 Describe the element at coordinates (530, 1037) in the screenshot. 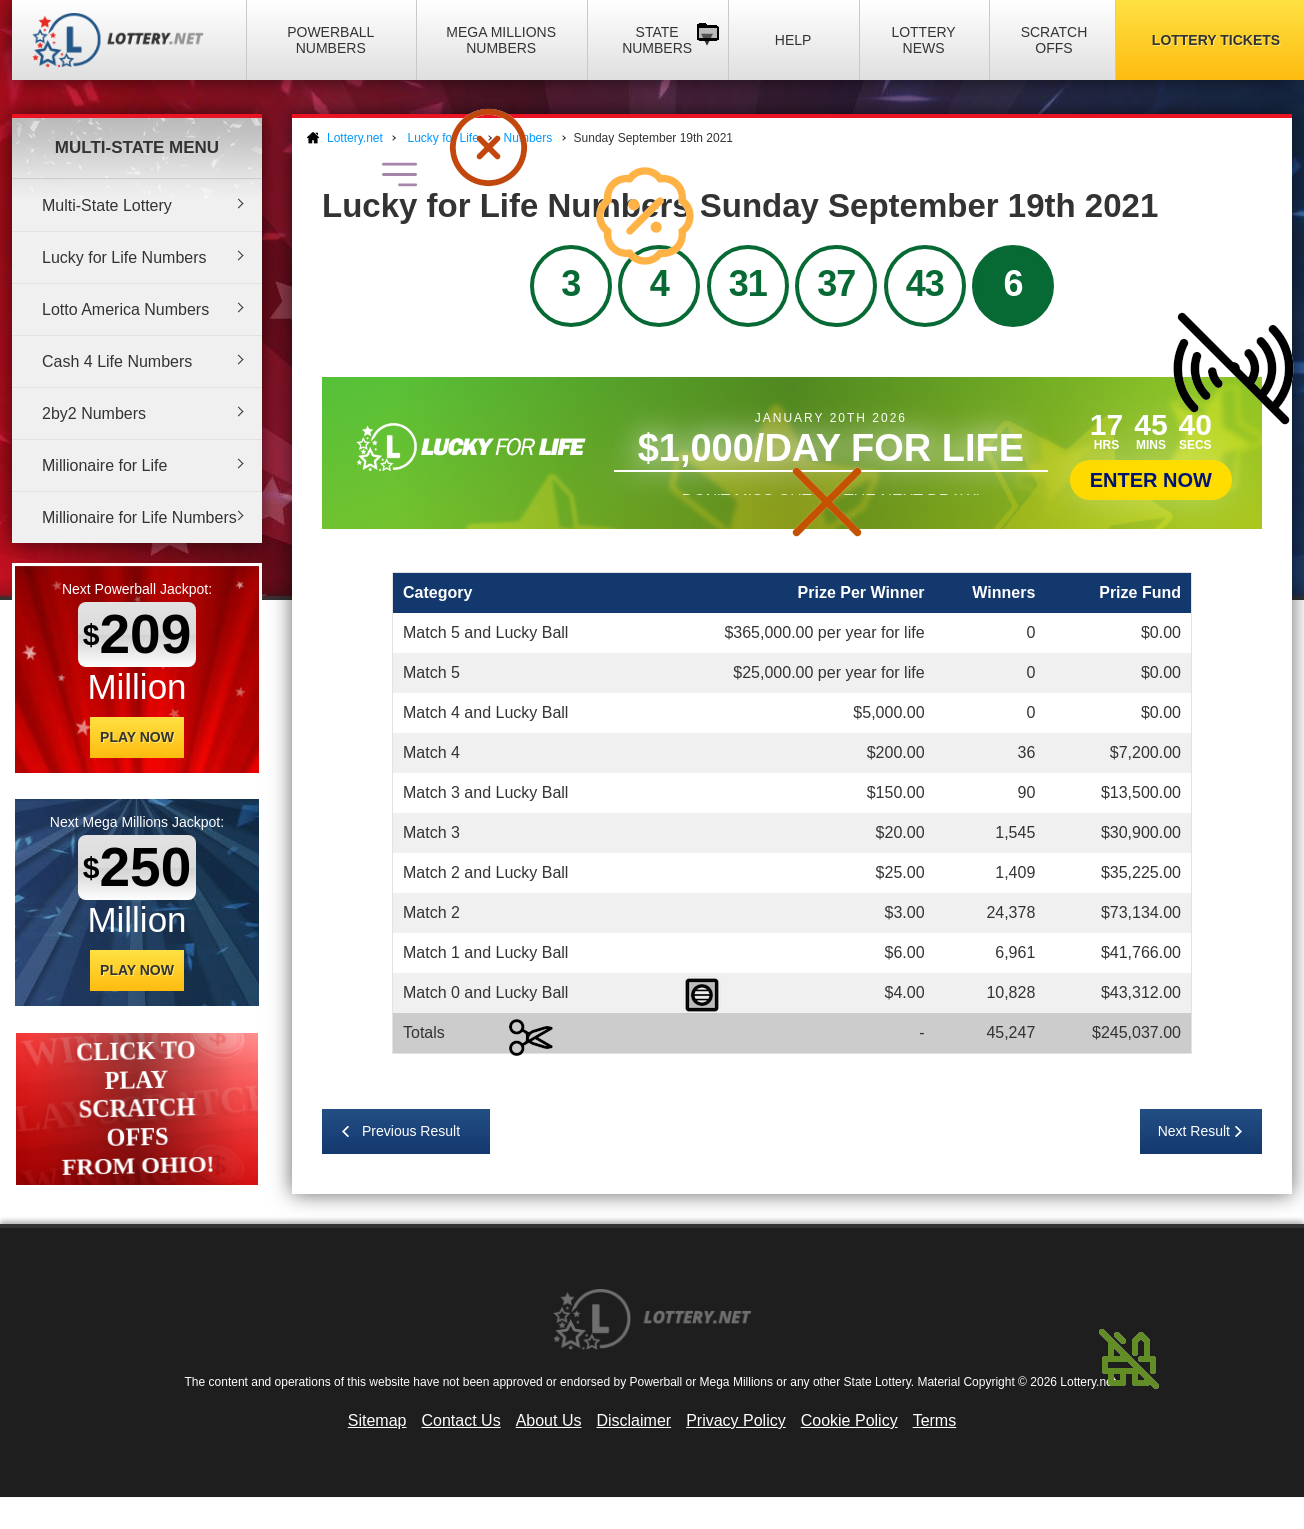

I see `cut selected content` at that location.